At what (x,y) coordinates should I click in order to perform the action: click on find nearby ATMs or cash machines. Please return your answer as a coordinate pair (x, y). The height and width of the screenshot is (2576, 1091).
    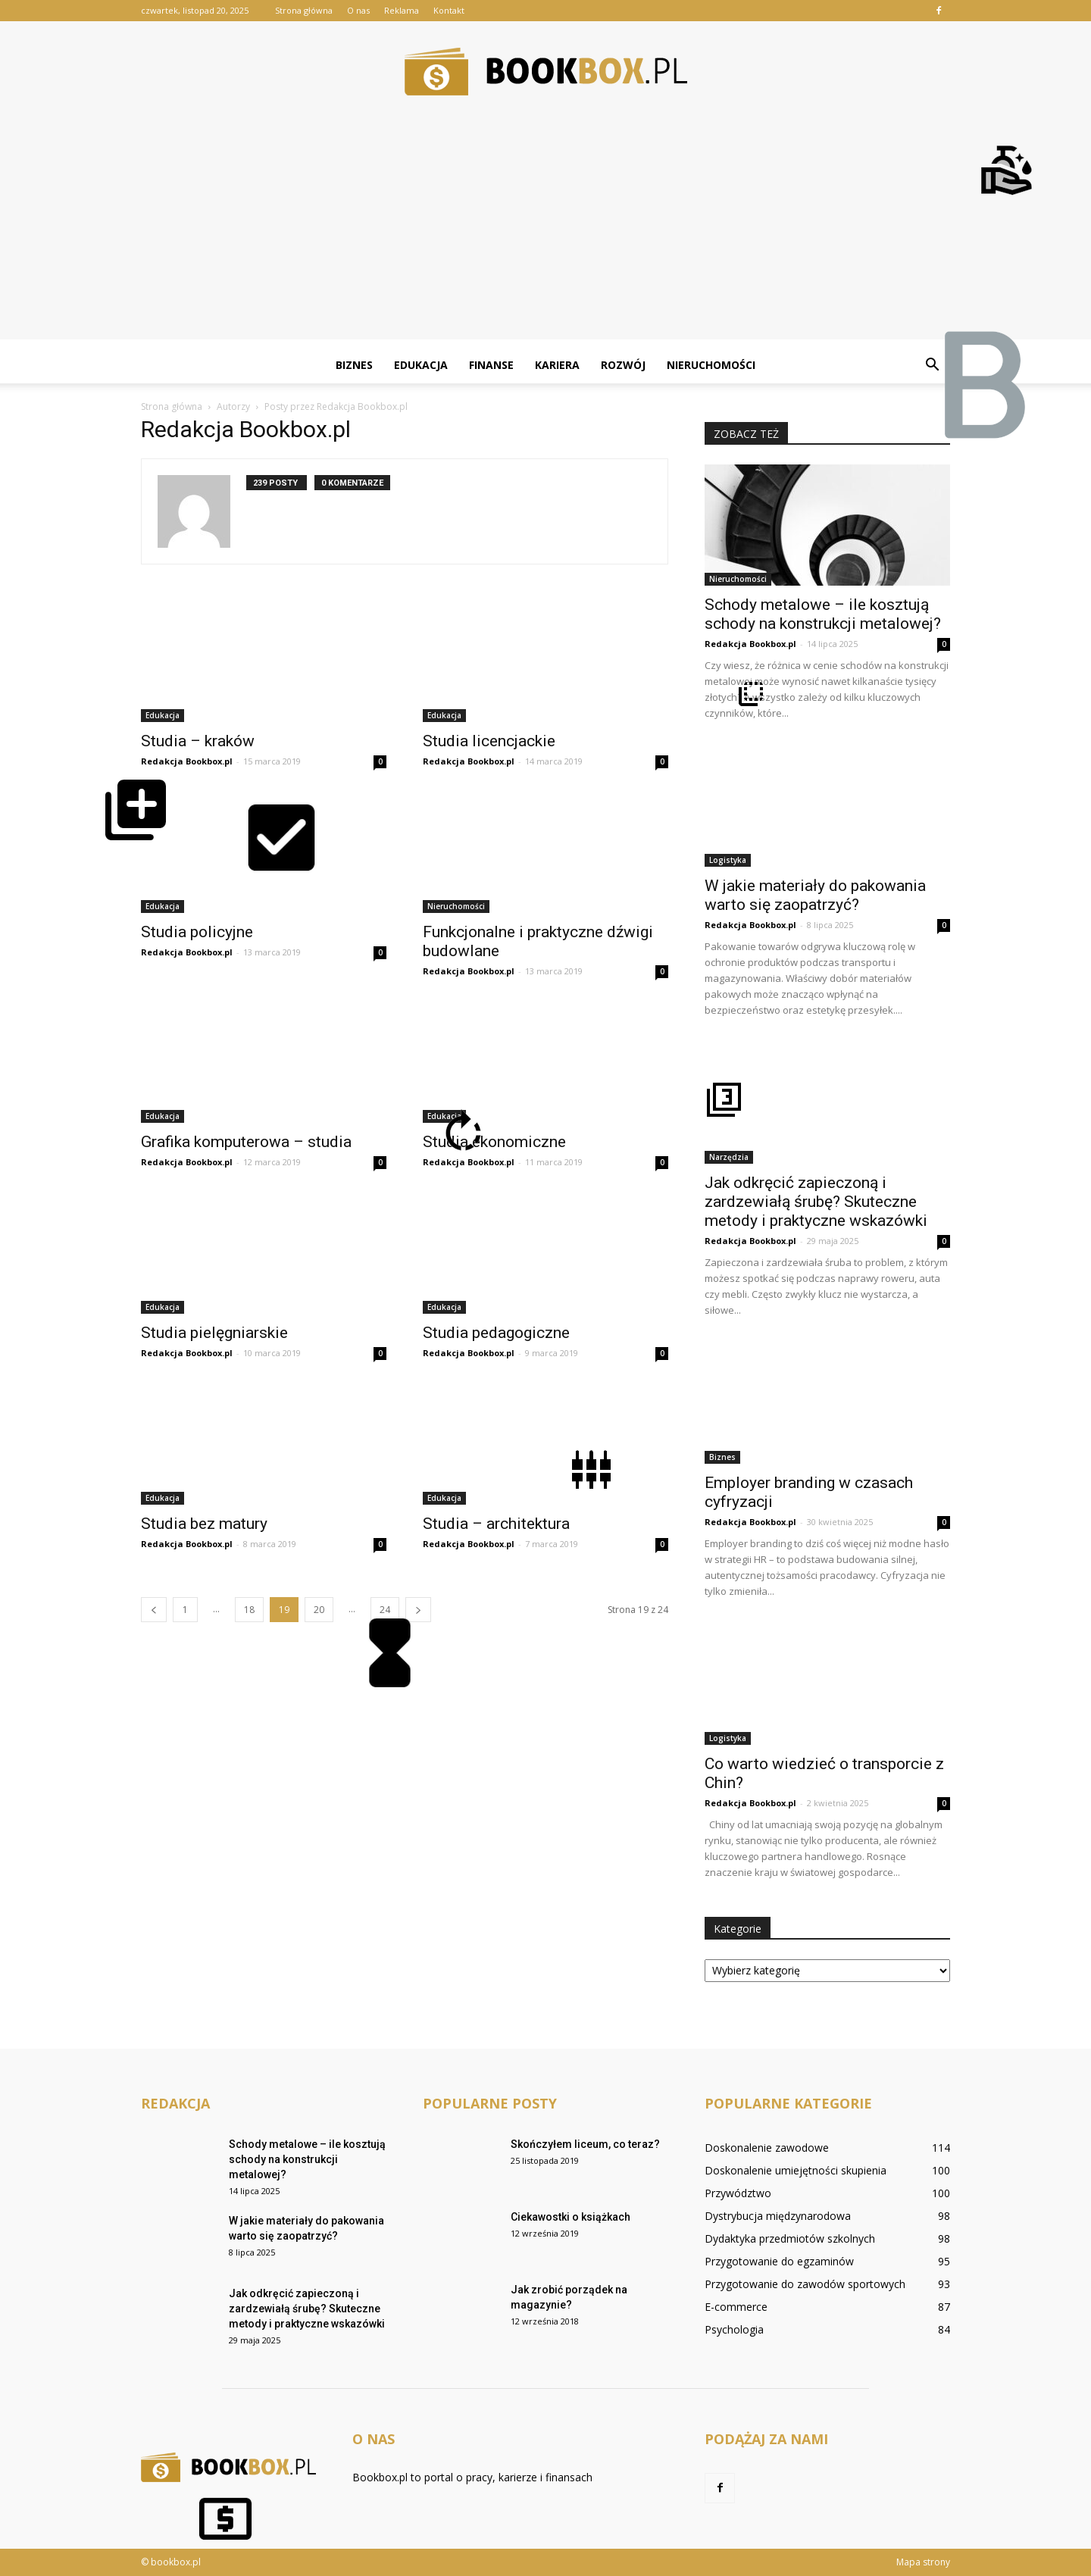
    Looking at the image, I should click on (225, 2518).